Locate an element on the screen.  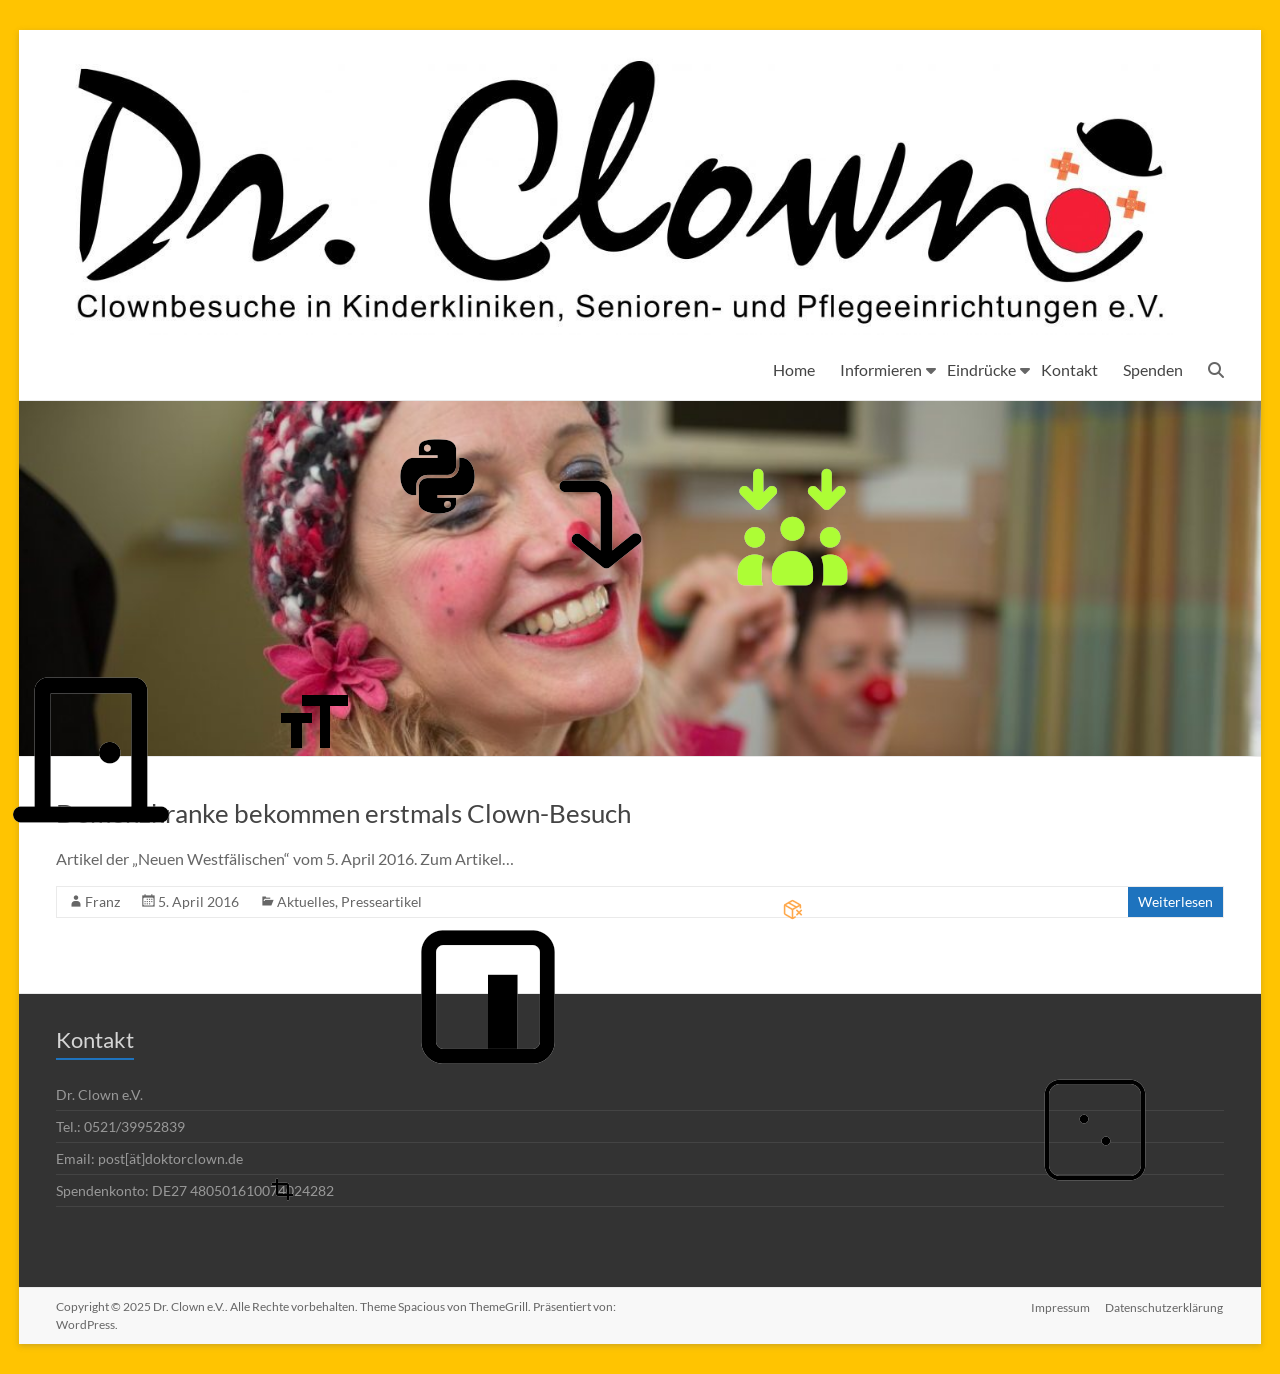
crop an image or photo is located at coordinates (282, 1189).